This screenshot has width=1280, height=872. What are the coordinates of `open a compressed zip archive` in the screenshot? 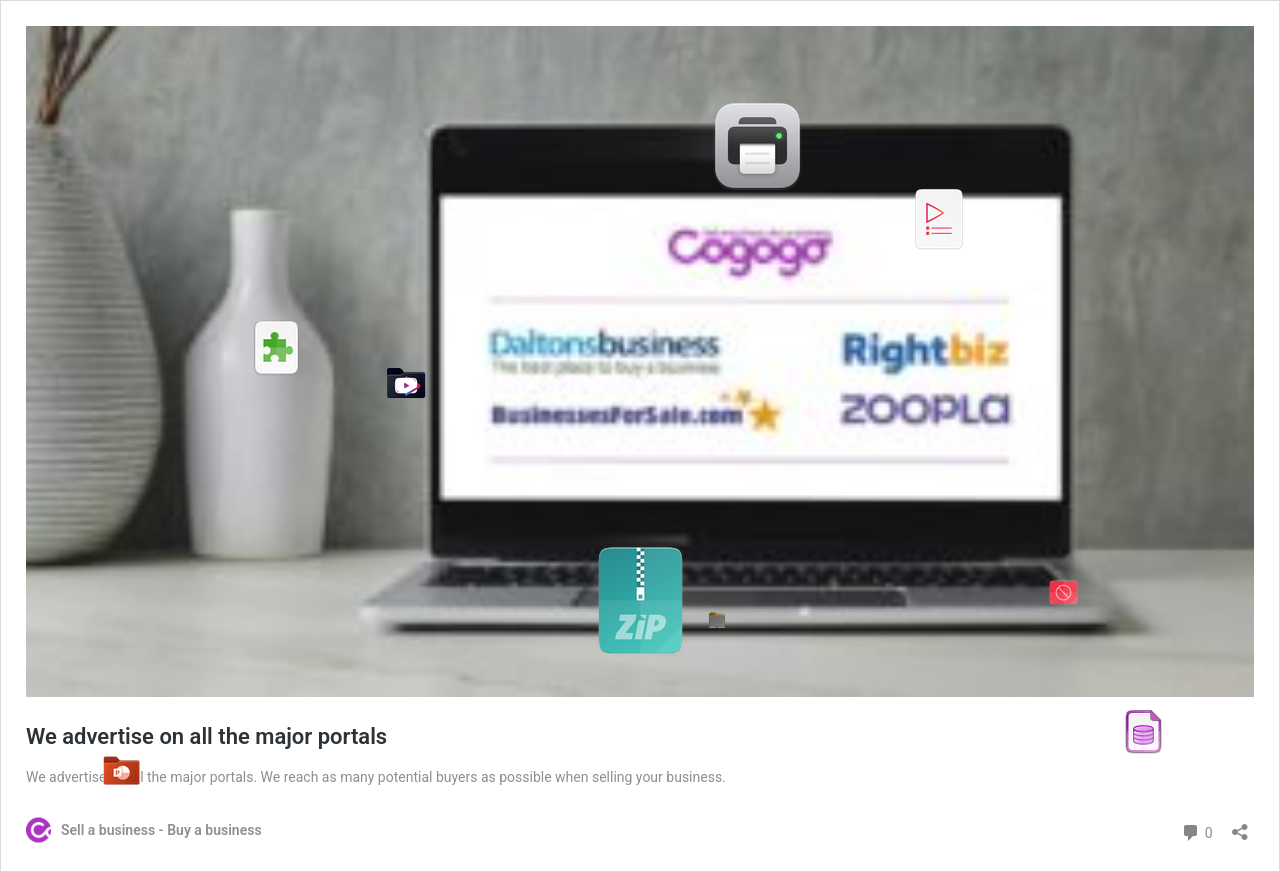 It's located at (640, 600).